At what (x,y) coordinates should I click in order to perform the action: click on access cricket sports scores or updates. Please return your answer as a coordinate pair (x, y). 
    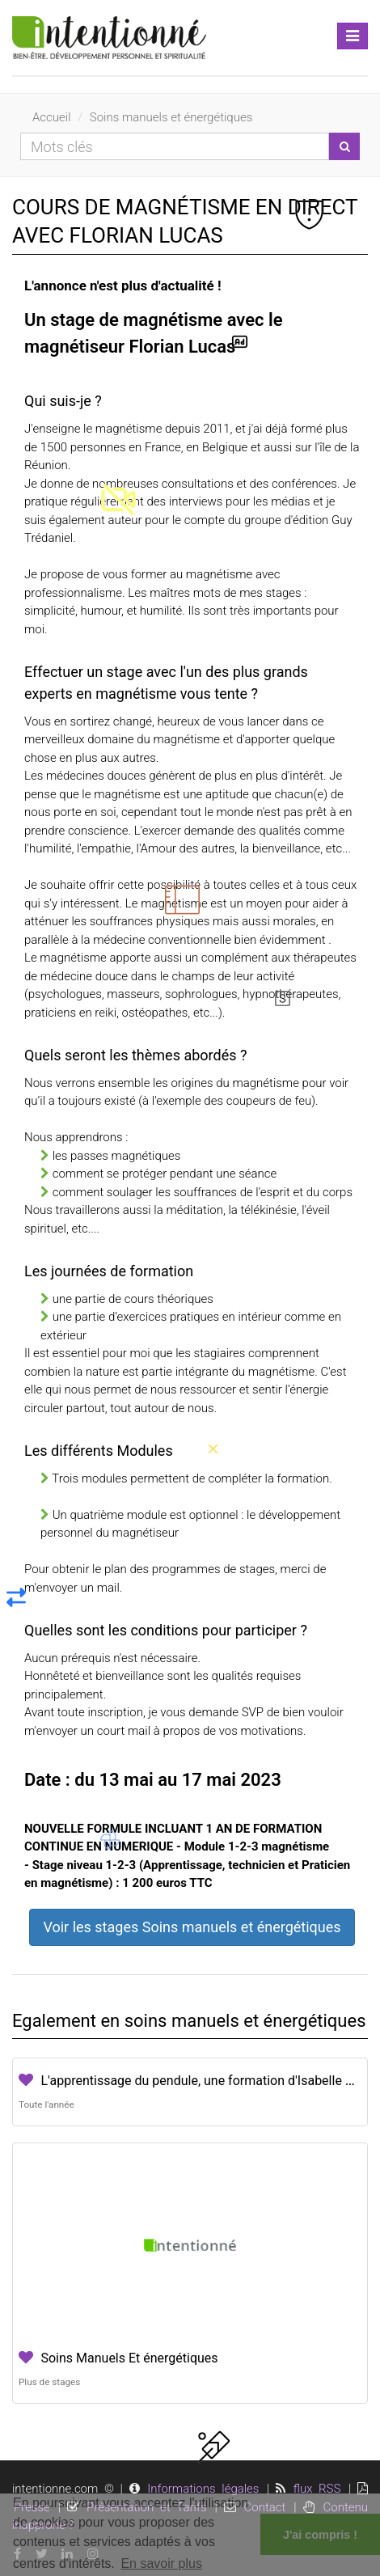
    Looking at the image, I should click on (212, 2446).